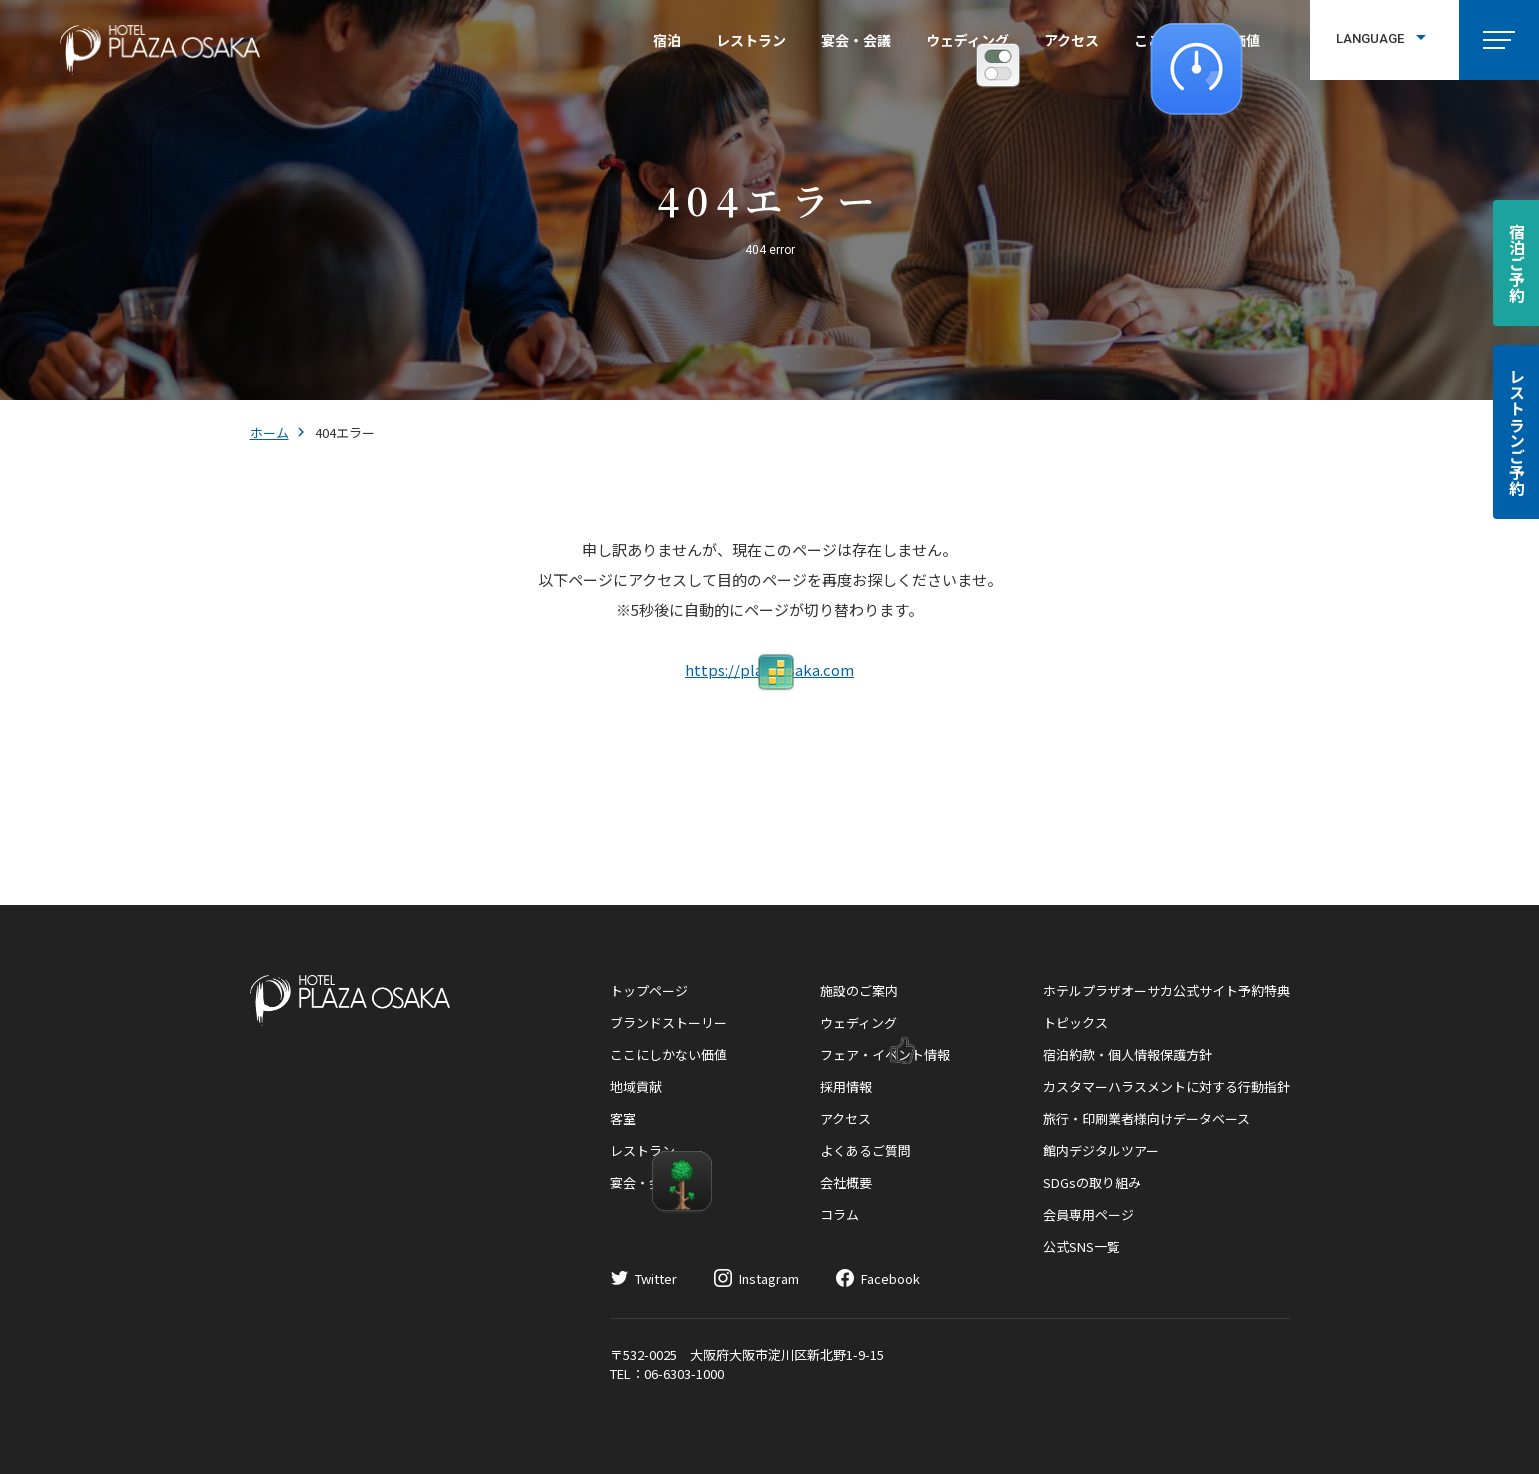 The width and height of the screenshot is (1539, 1474). I want to click on access body and hand gesture emojis, so click(901, 1050).